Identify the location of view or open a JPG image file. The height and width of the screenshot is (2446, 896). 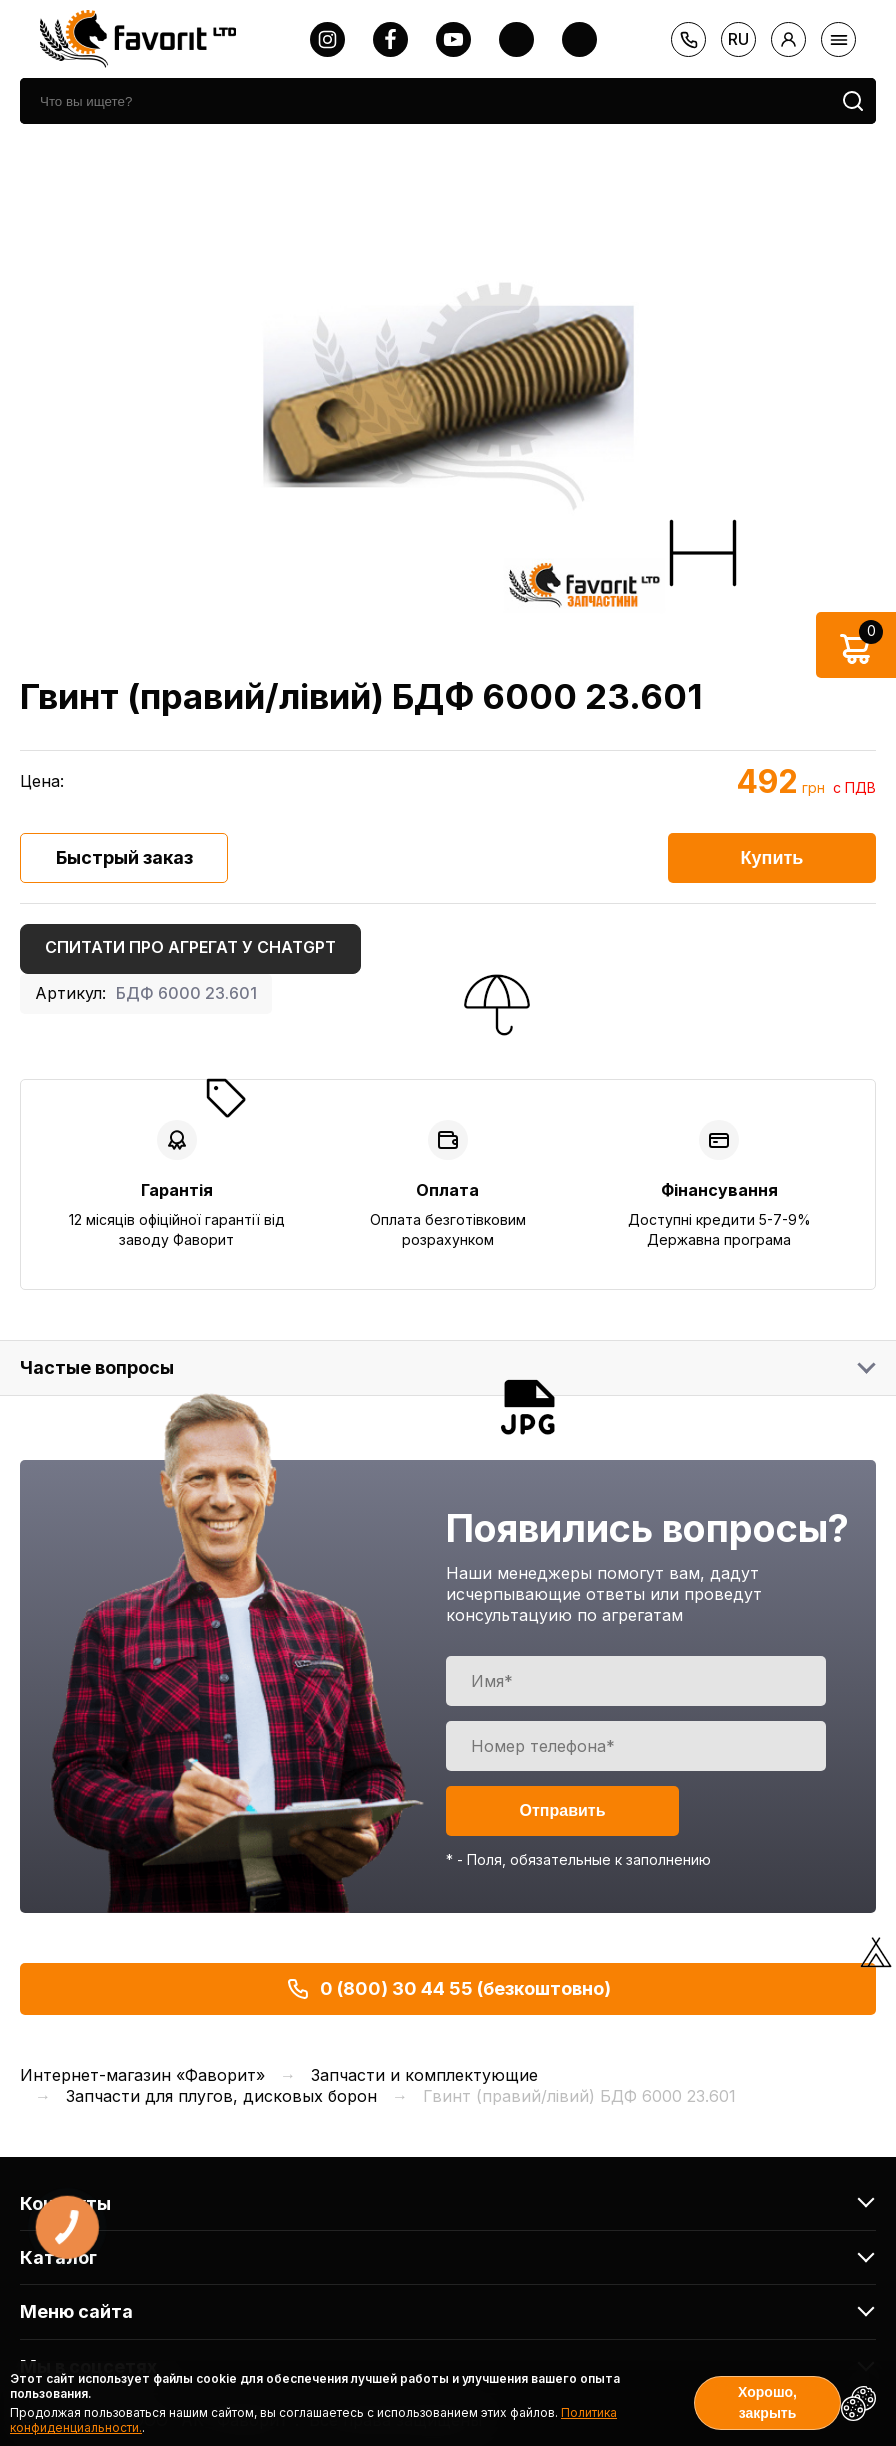
(529, 1409).